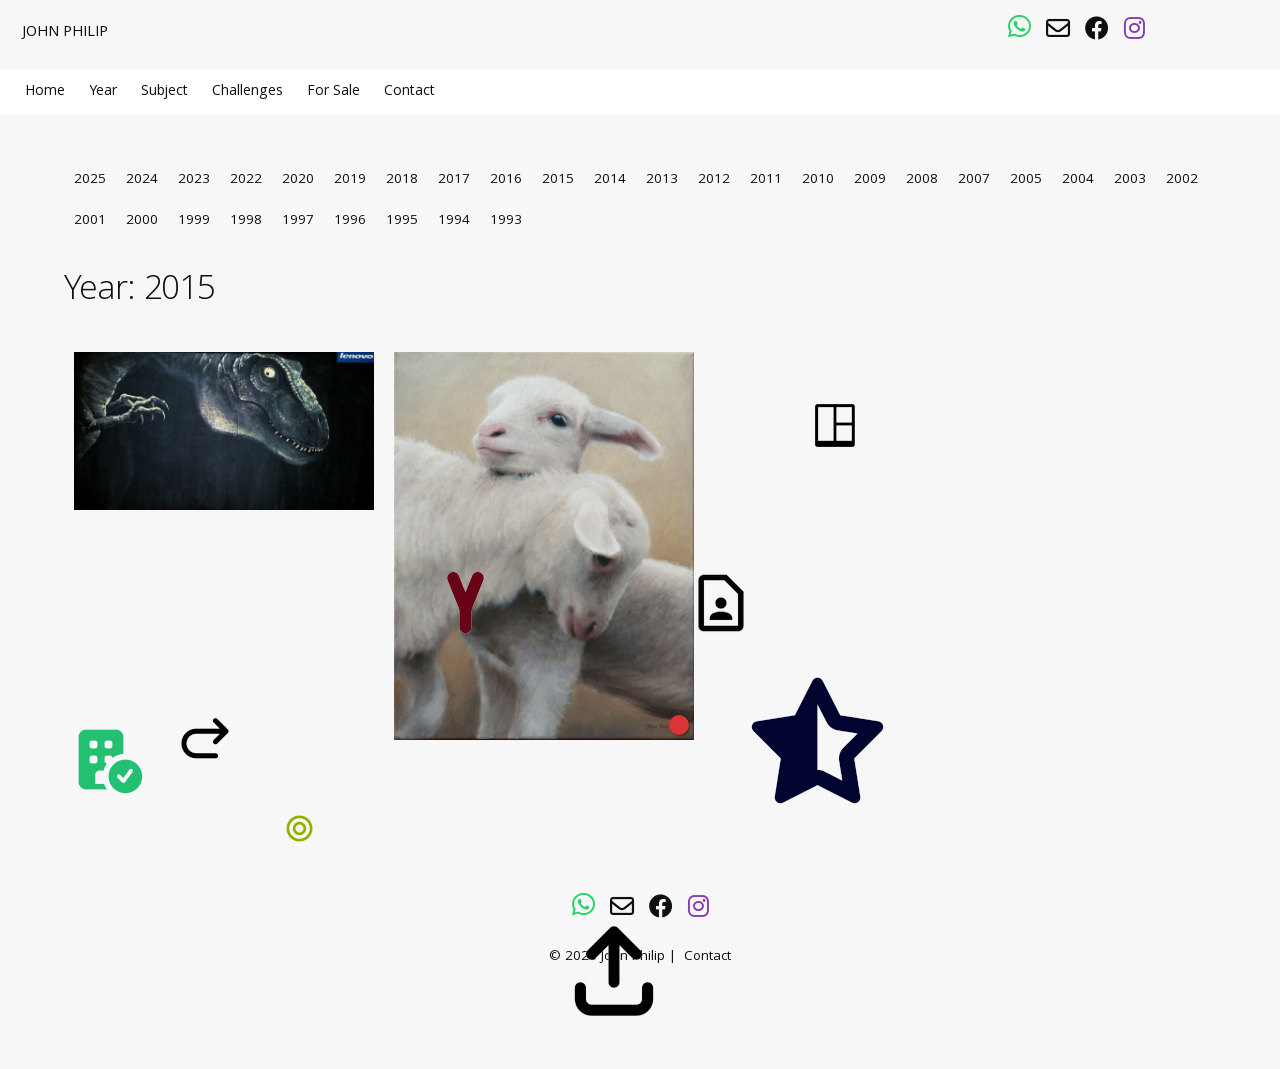 Image resolution: width=1280 pixels, height=1069 pixels. I want to click on open tmux terminal session, so click(836, 425).